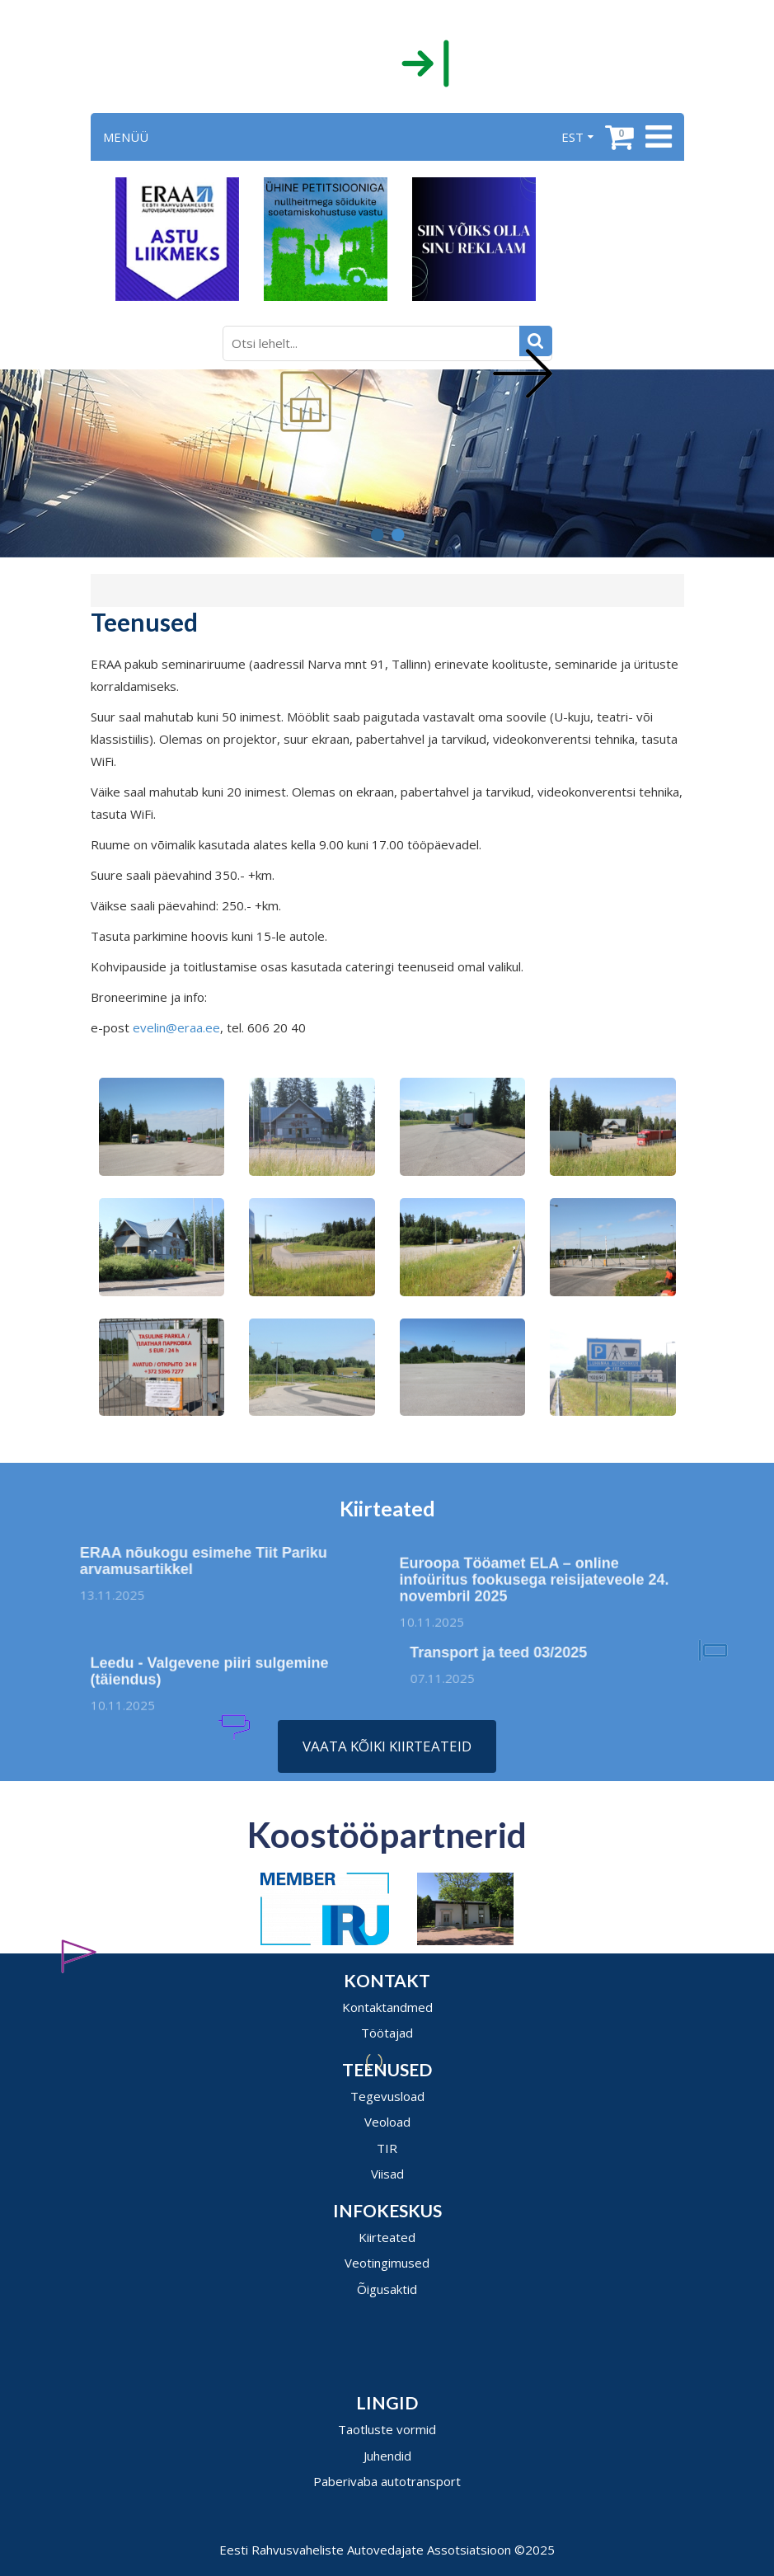 The width and height of the screenshot is (774, 2576). Describe the element at coordinates (523, 374) in the screenshot. I see `navigate to the next item or screen` at that location.